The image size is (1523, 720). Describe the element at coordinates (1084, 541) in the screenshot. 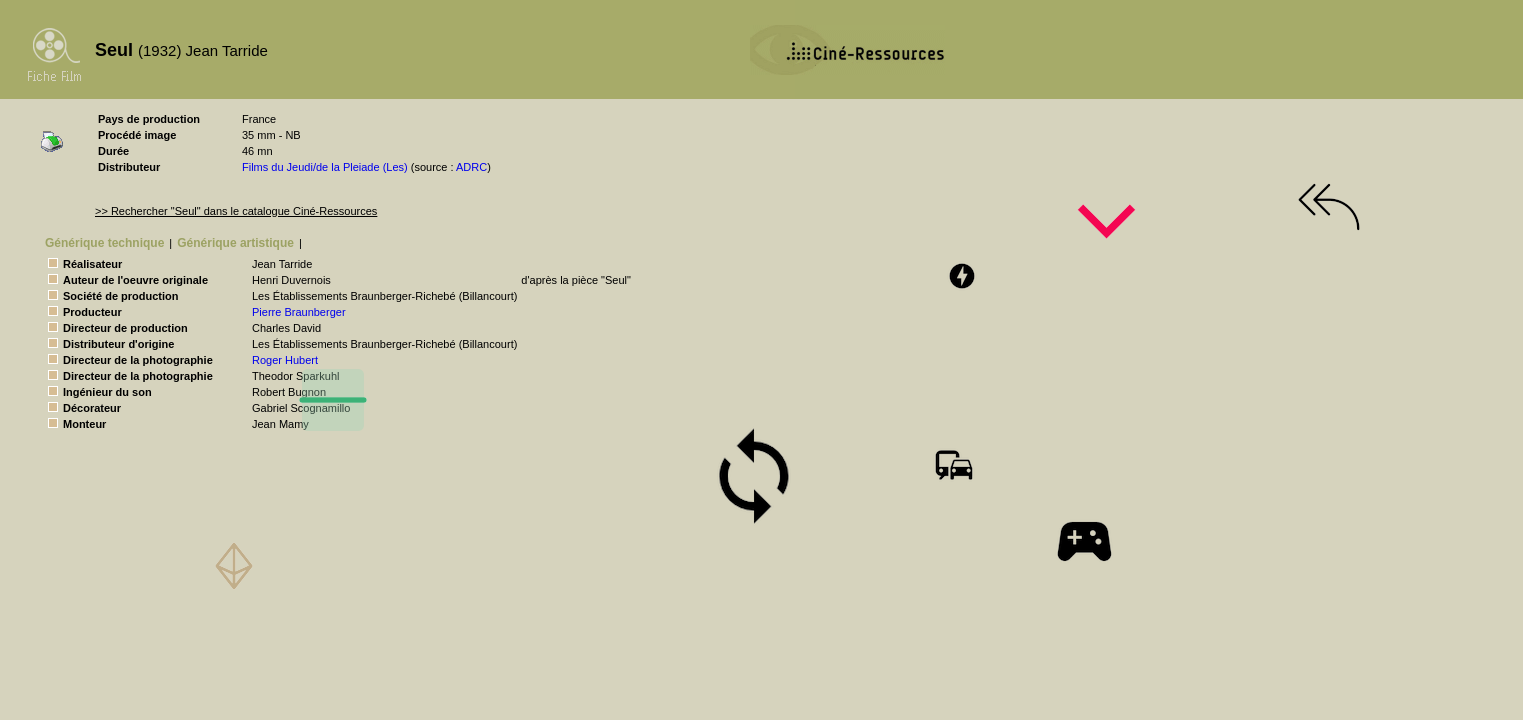

I see `access gaming or esports features` at that location.